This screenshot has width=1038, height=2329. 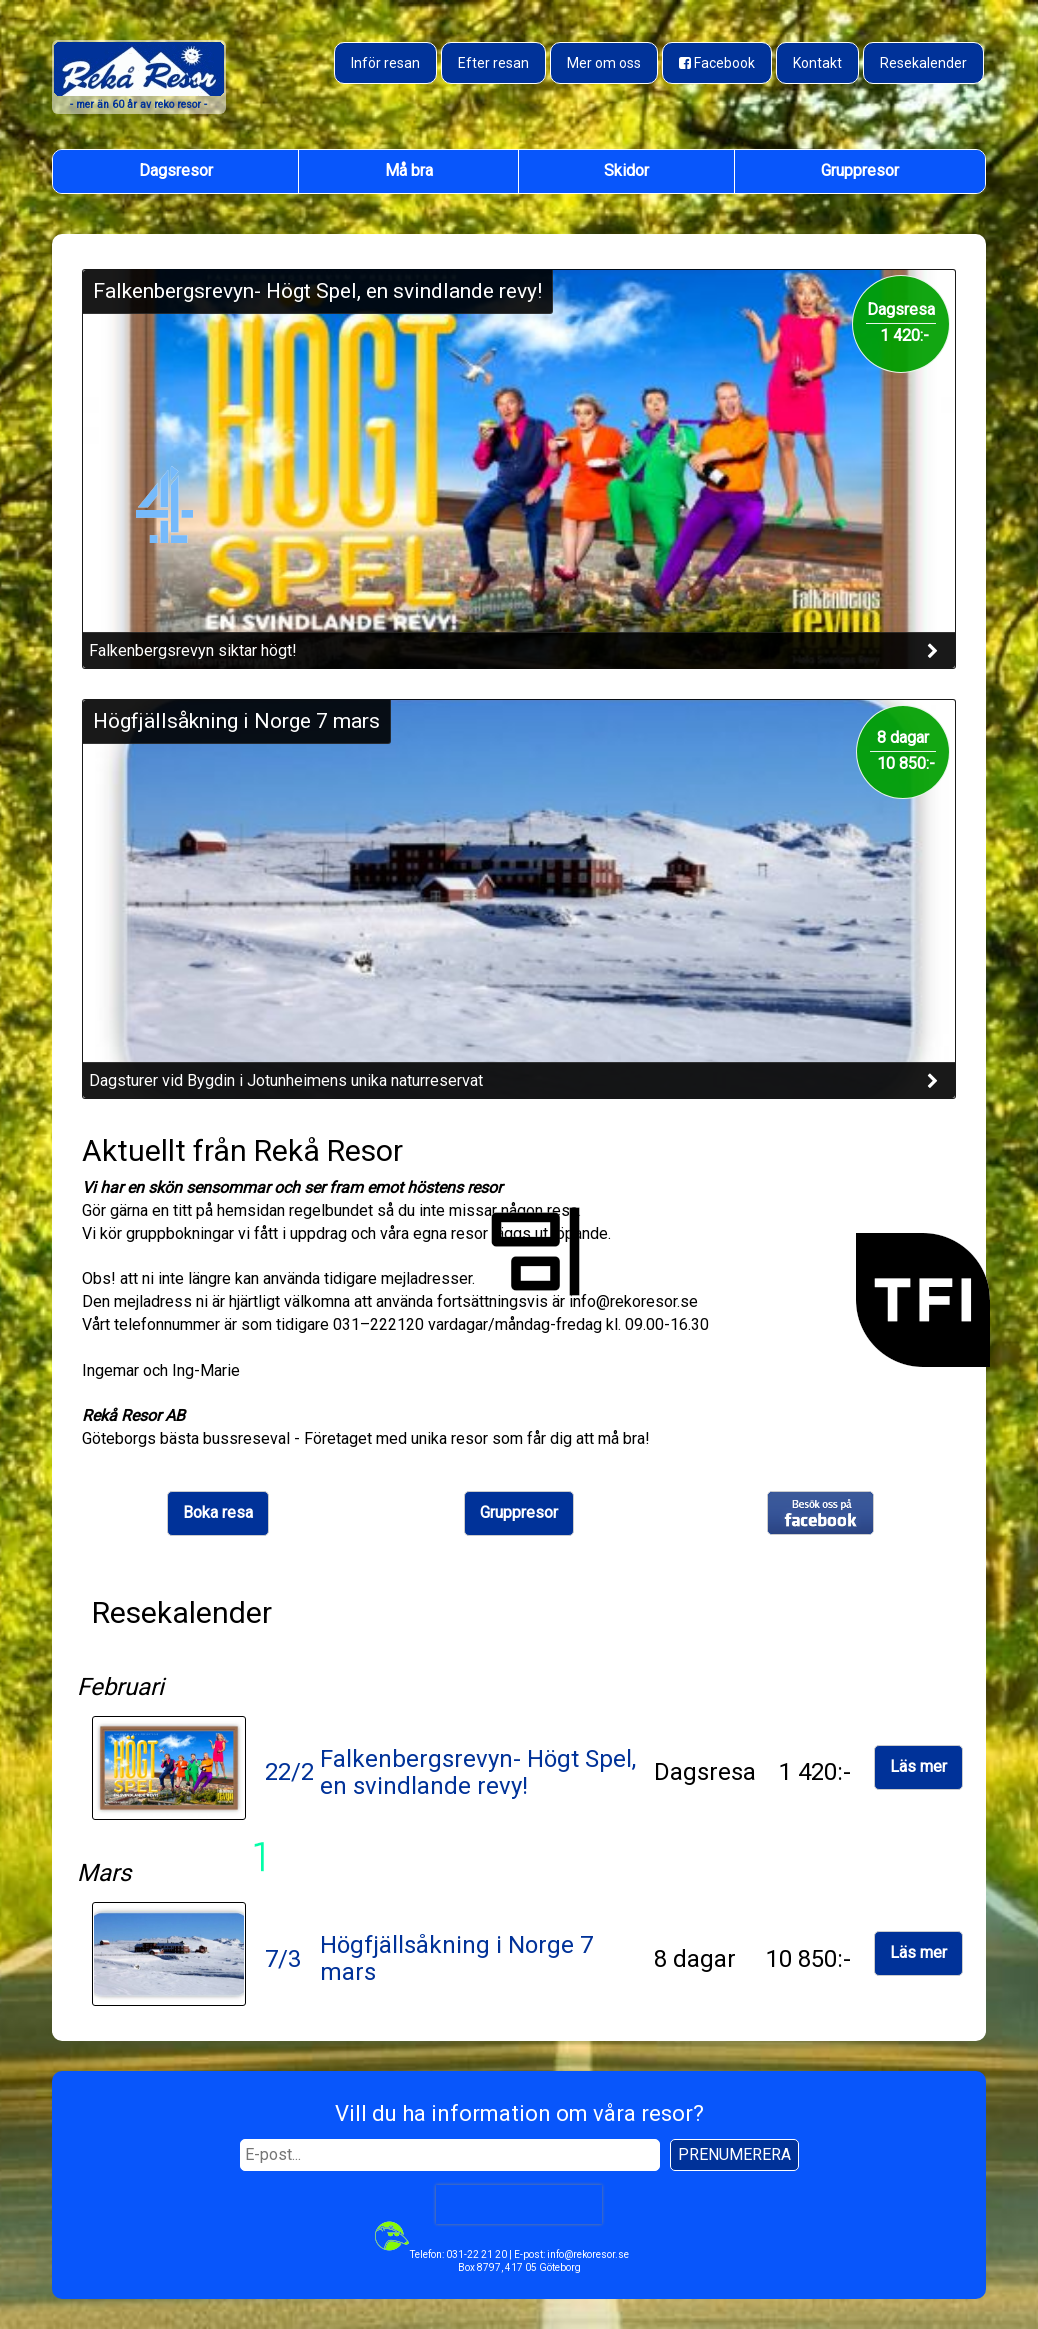 I want to click on Channel 4 logo, so click(x=164, y=504).